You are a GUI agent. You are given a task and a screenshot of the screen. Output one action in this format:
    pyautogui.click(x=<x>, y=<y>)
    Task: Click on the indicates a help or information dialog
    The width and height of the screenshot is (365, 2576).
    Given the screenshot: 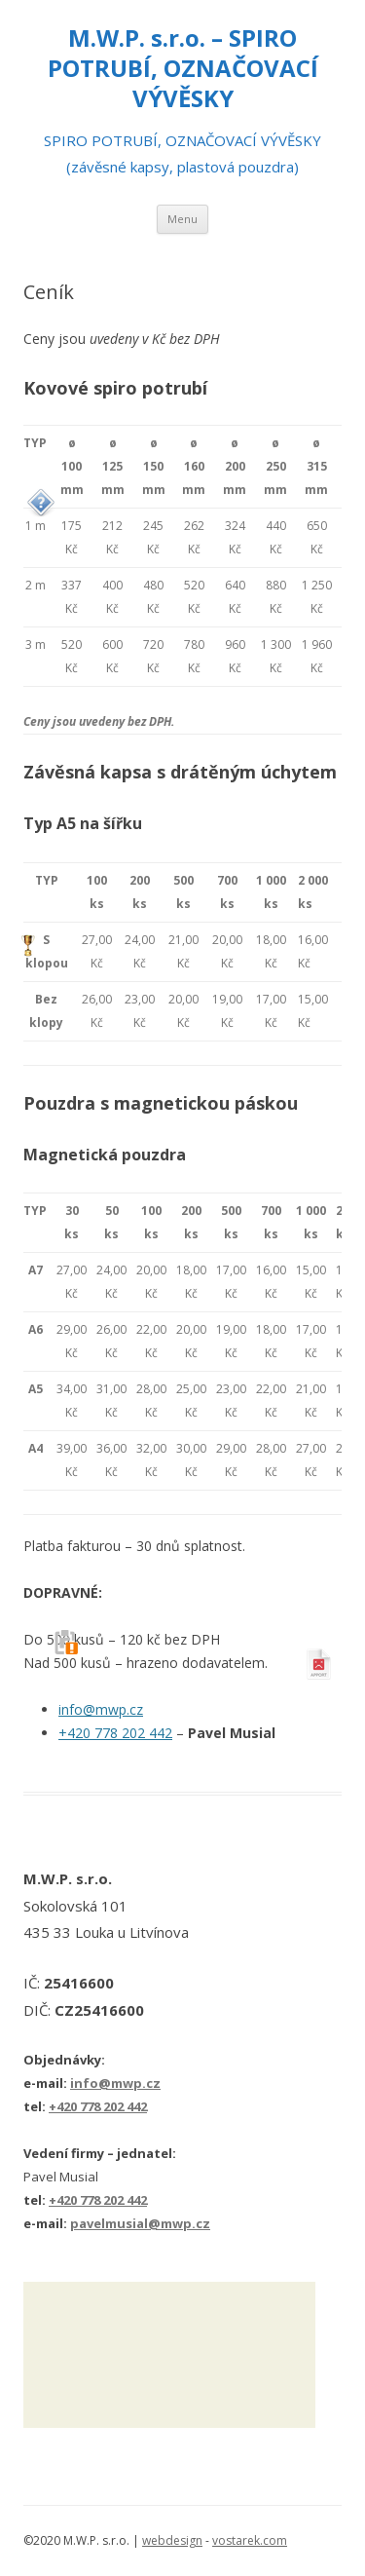 What is the action you would take?
    pyautogui.click(x=41, y=503)
    